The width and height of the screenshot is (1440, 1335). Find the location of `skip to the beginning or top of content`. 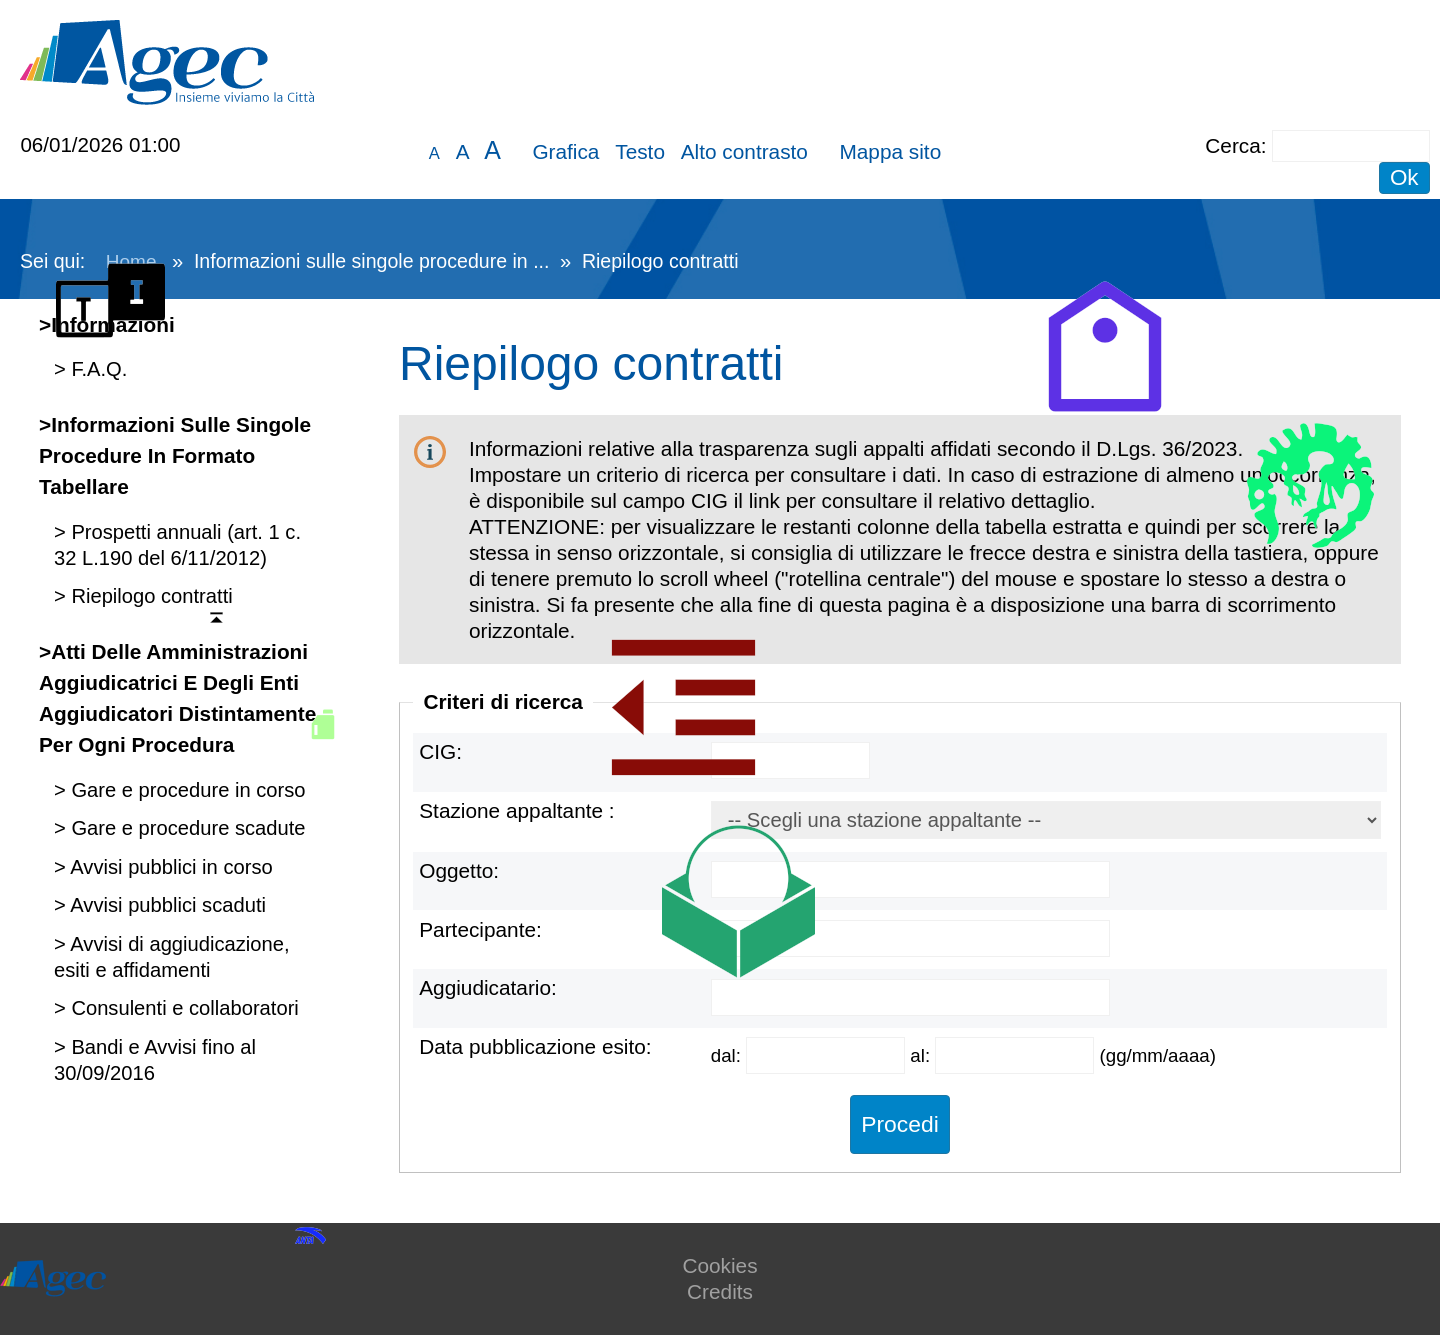

skip to the beginning or top of content is located at coordinates (216, 617).